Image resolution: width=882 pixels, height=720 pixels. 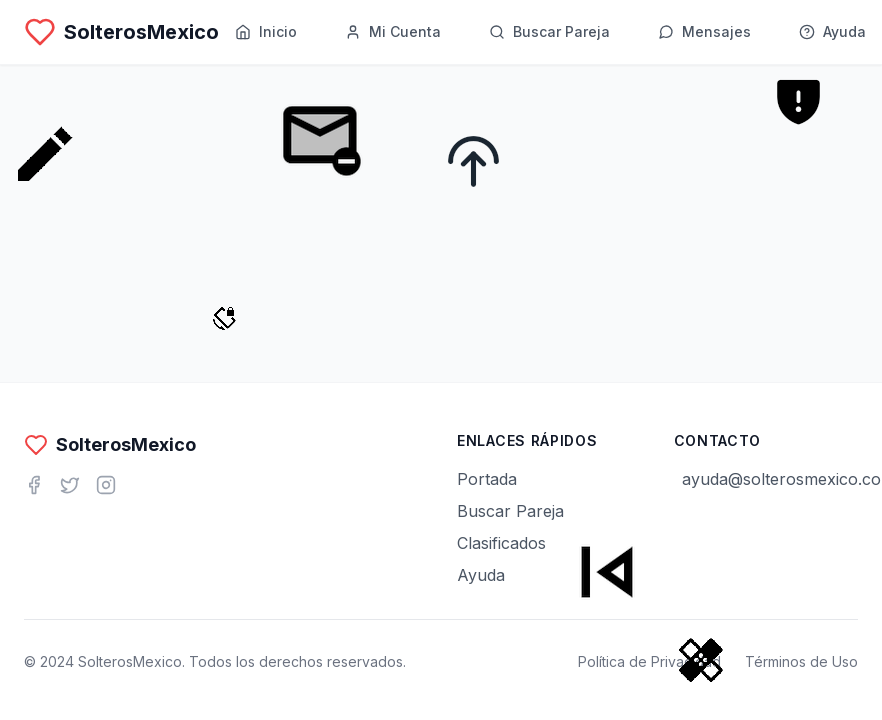 What do you see at coordinates (225, 318) in the screenshot?
I see `screen rotation is locked` at bounding box center [225, 318].